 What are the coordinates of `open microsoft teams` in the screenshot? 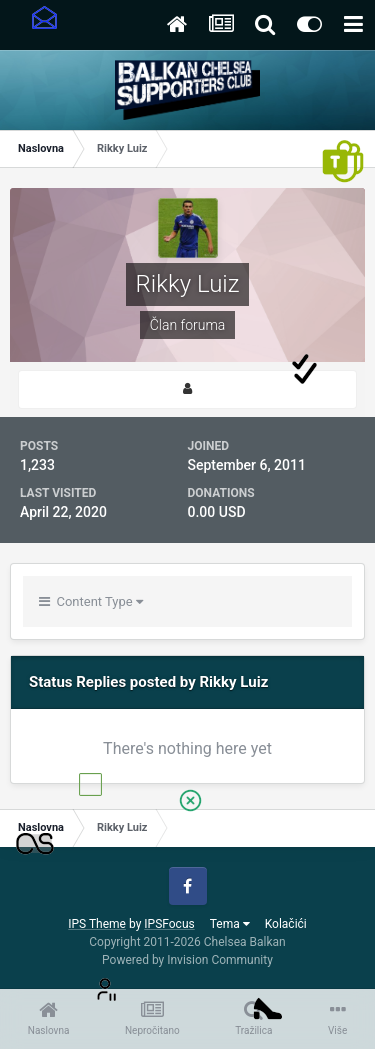 It's located at (343, 162).